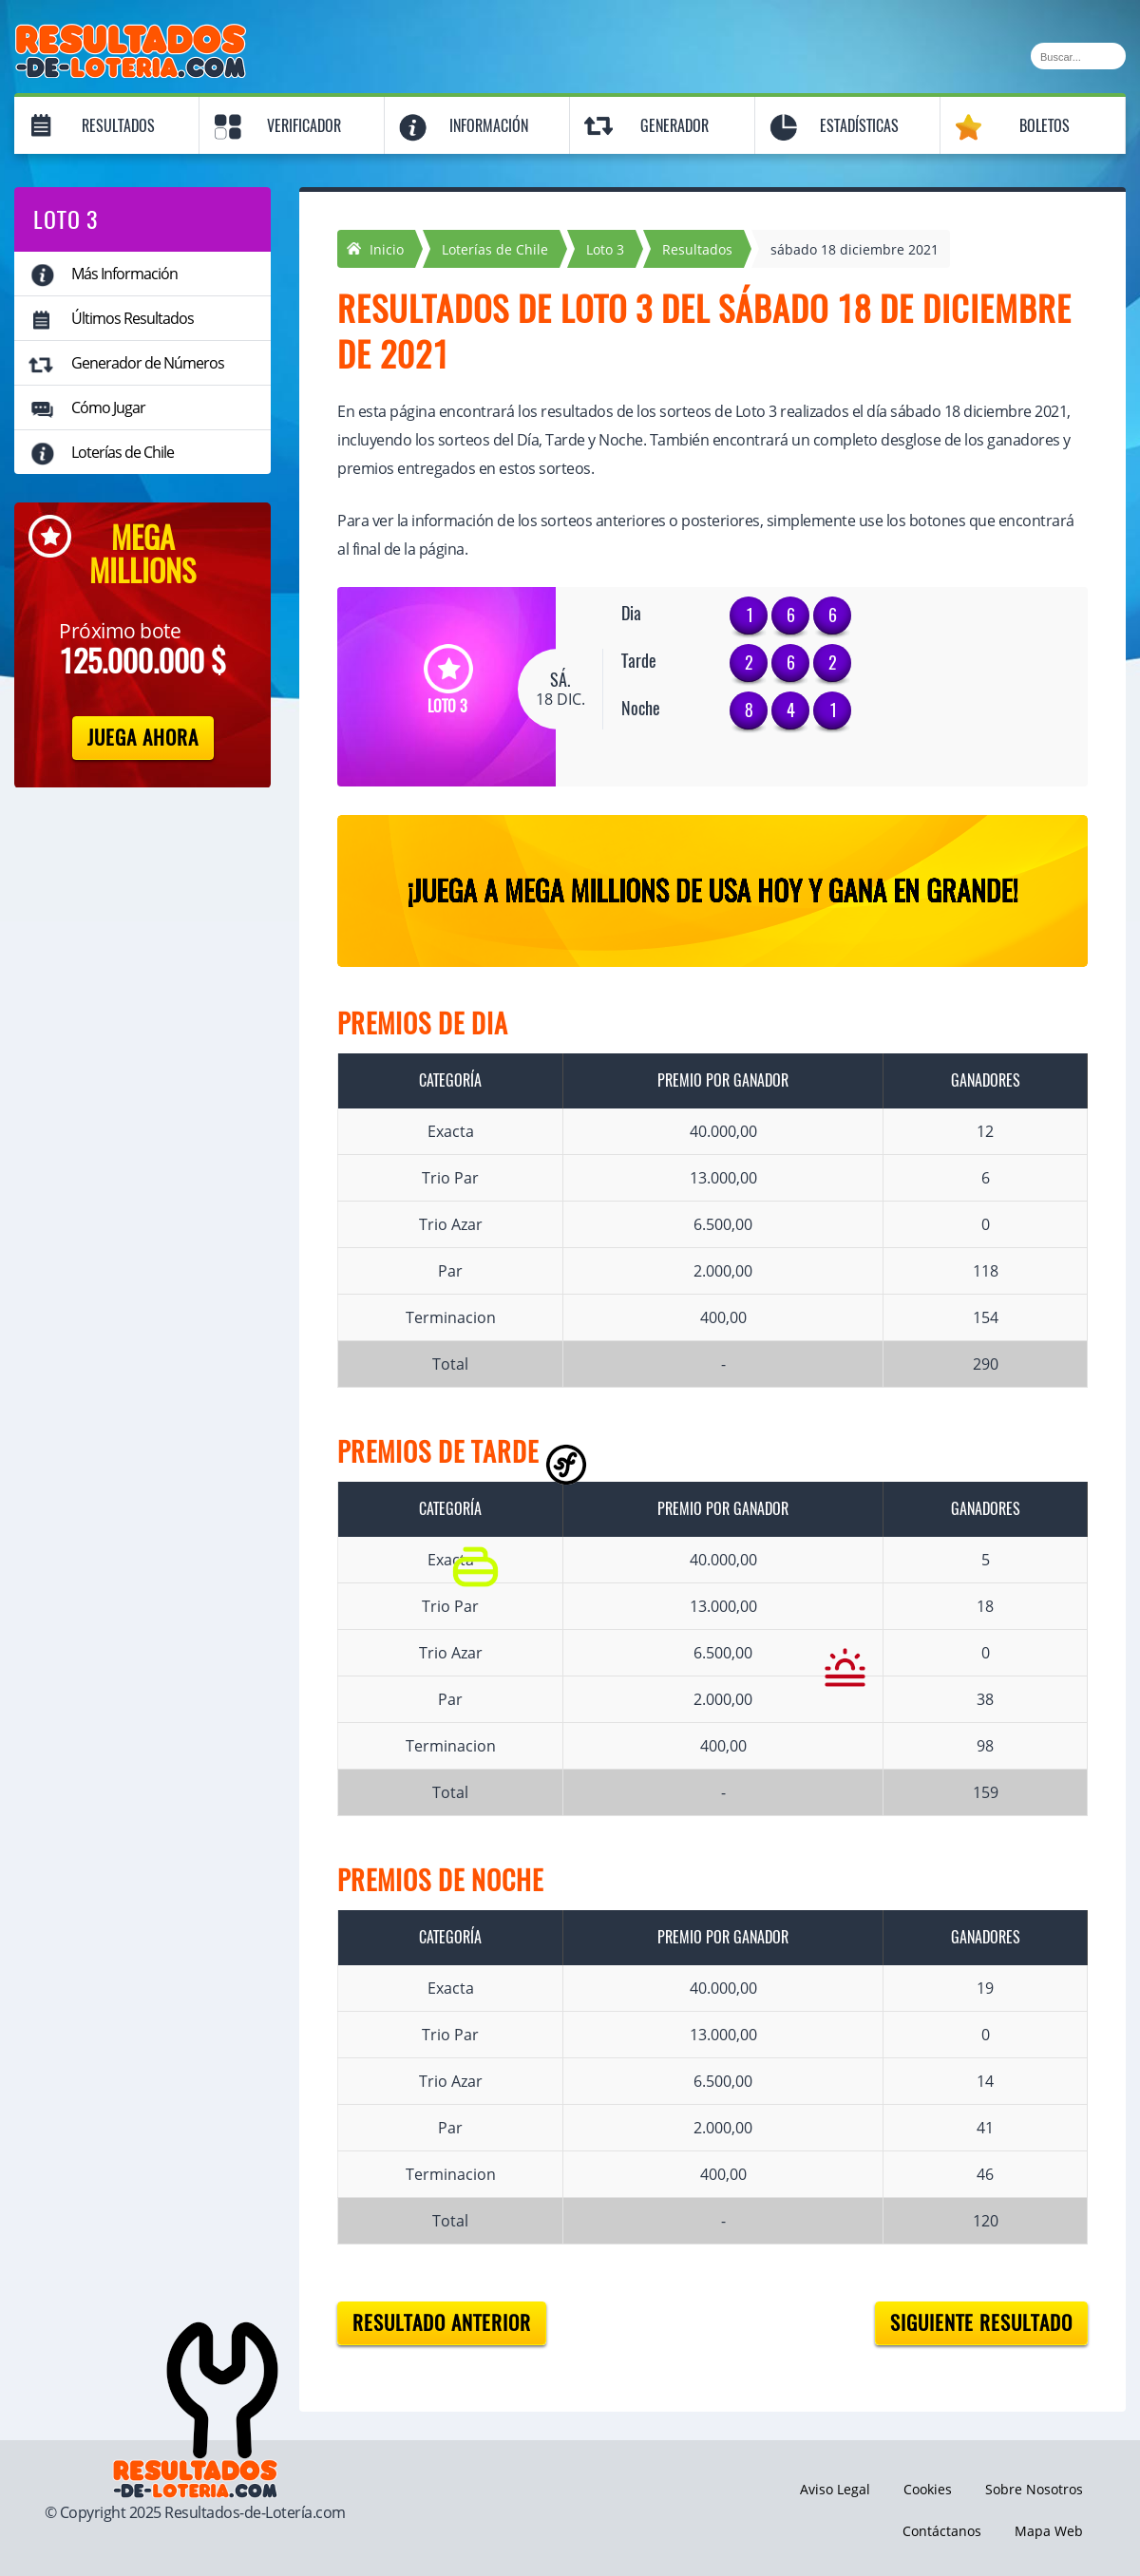 The width and height of the screenshot is (1140, 2576). Describe the element at coordinates (845, 1668) in the screenshot. I see `indicates hazy or foggy weather conditions` at that location.